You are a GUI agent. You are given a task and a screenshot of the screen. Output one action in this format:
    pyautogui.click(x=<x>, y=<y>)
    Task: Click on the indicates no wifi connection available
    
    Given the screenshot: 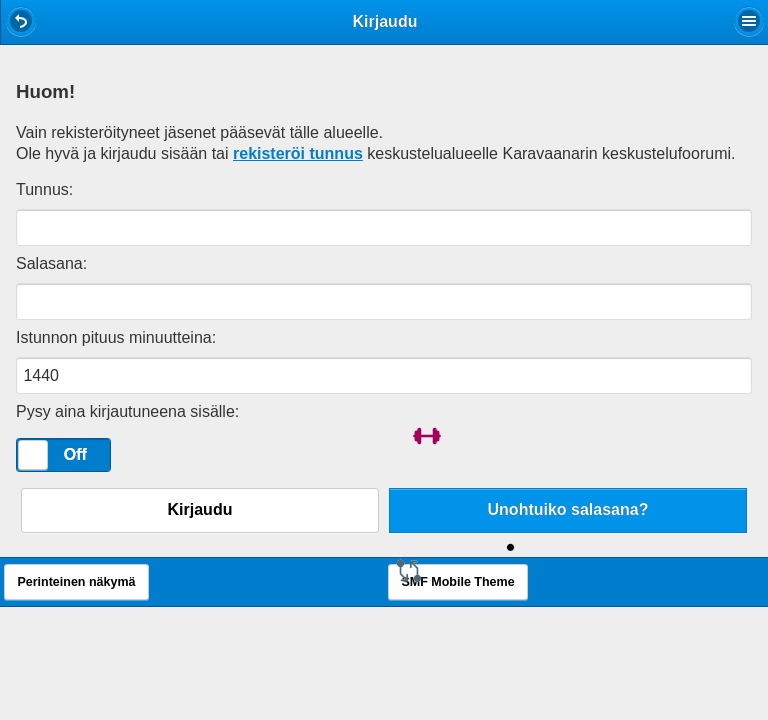 What is the action you would take?
    pyautogui.click(x=510, y=524)
    